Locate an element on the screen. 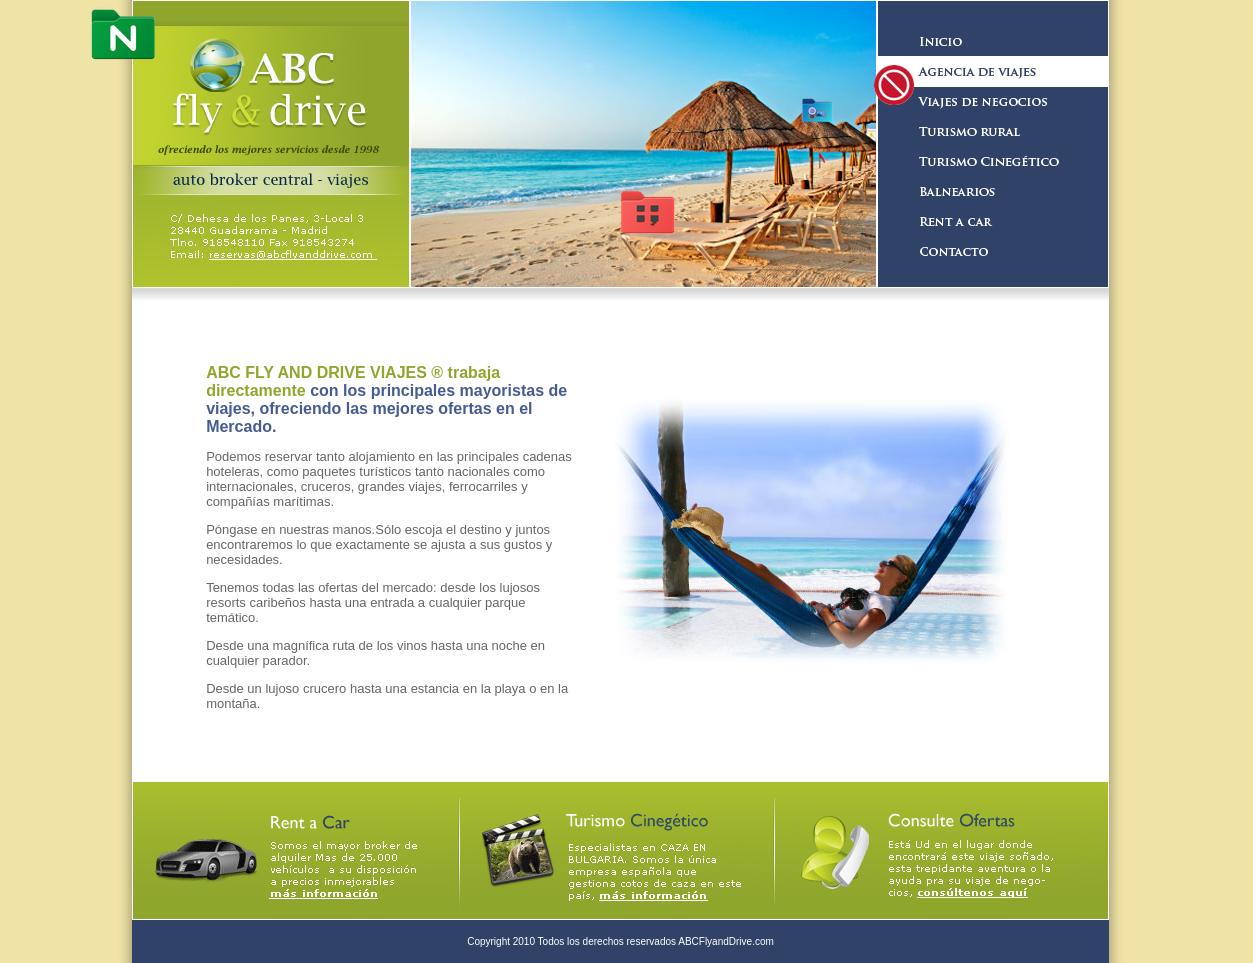 Image resolution: width=1253 pixels, height=963 pixels. open forth programming language projects folder is located at coordinates (647, 213).